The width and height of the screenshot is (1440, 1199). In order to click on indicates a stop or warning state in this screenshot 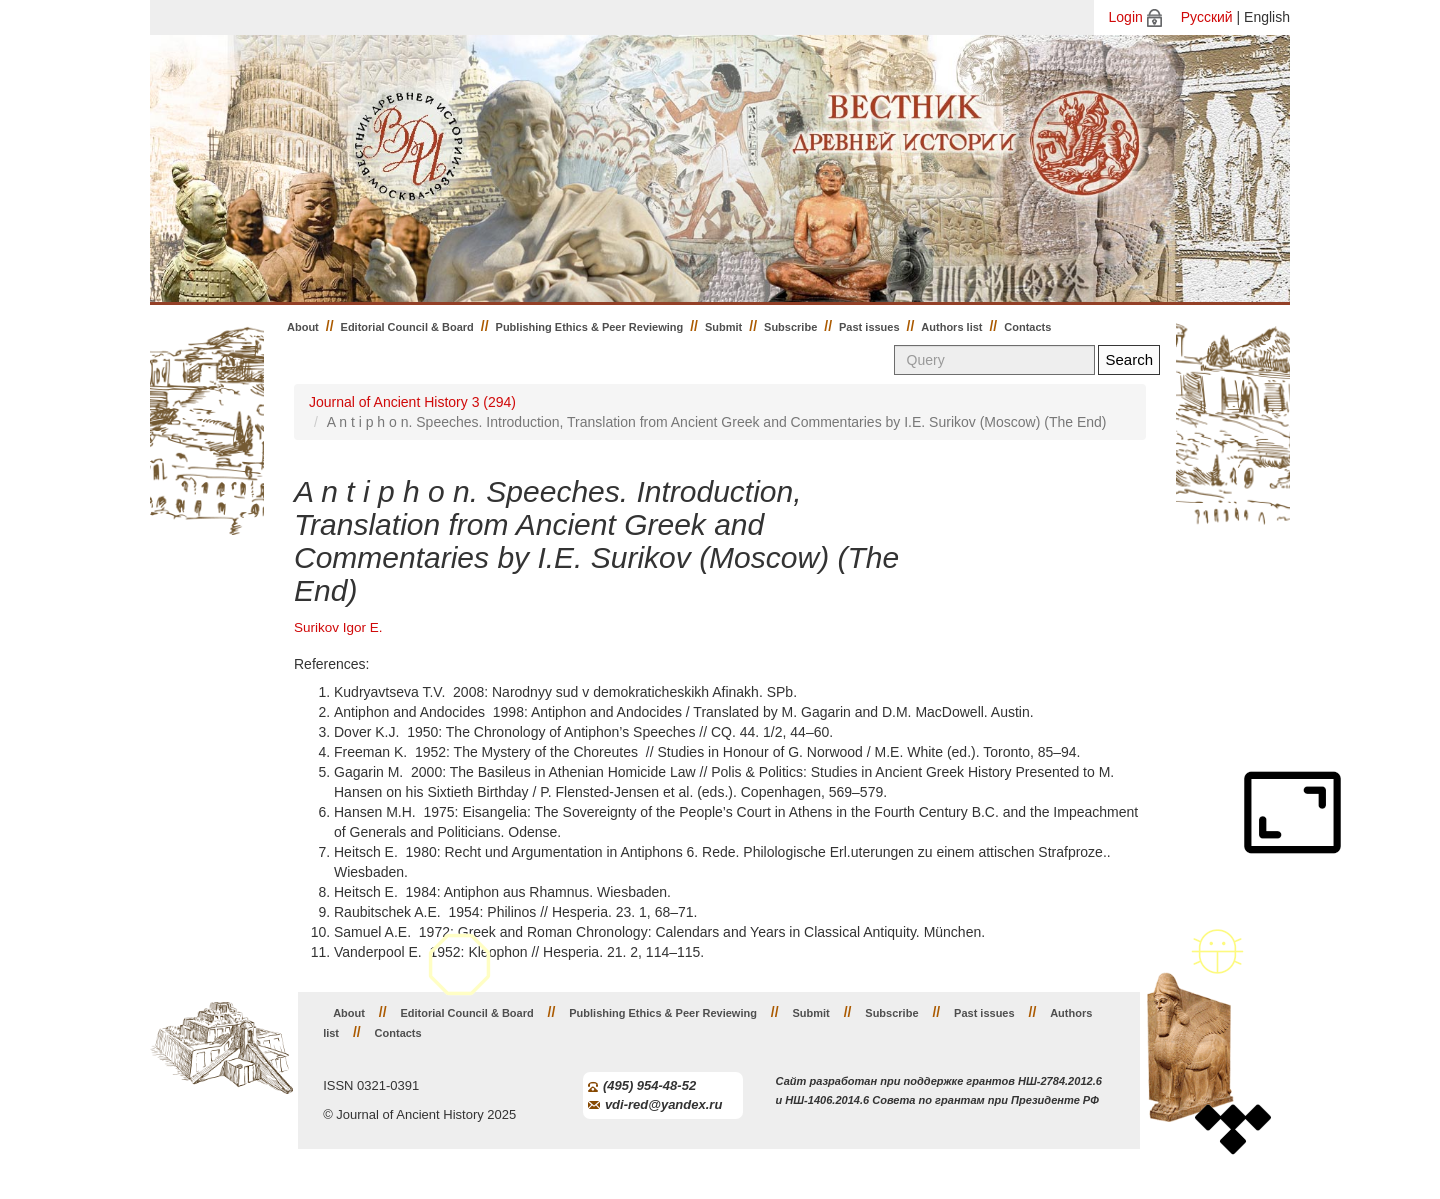, I will do `click(459, 964)`.